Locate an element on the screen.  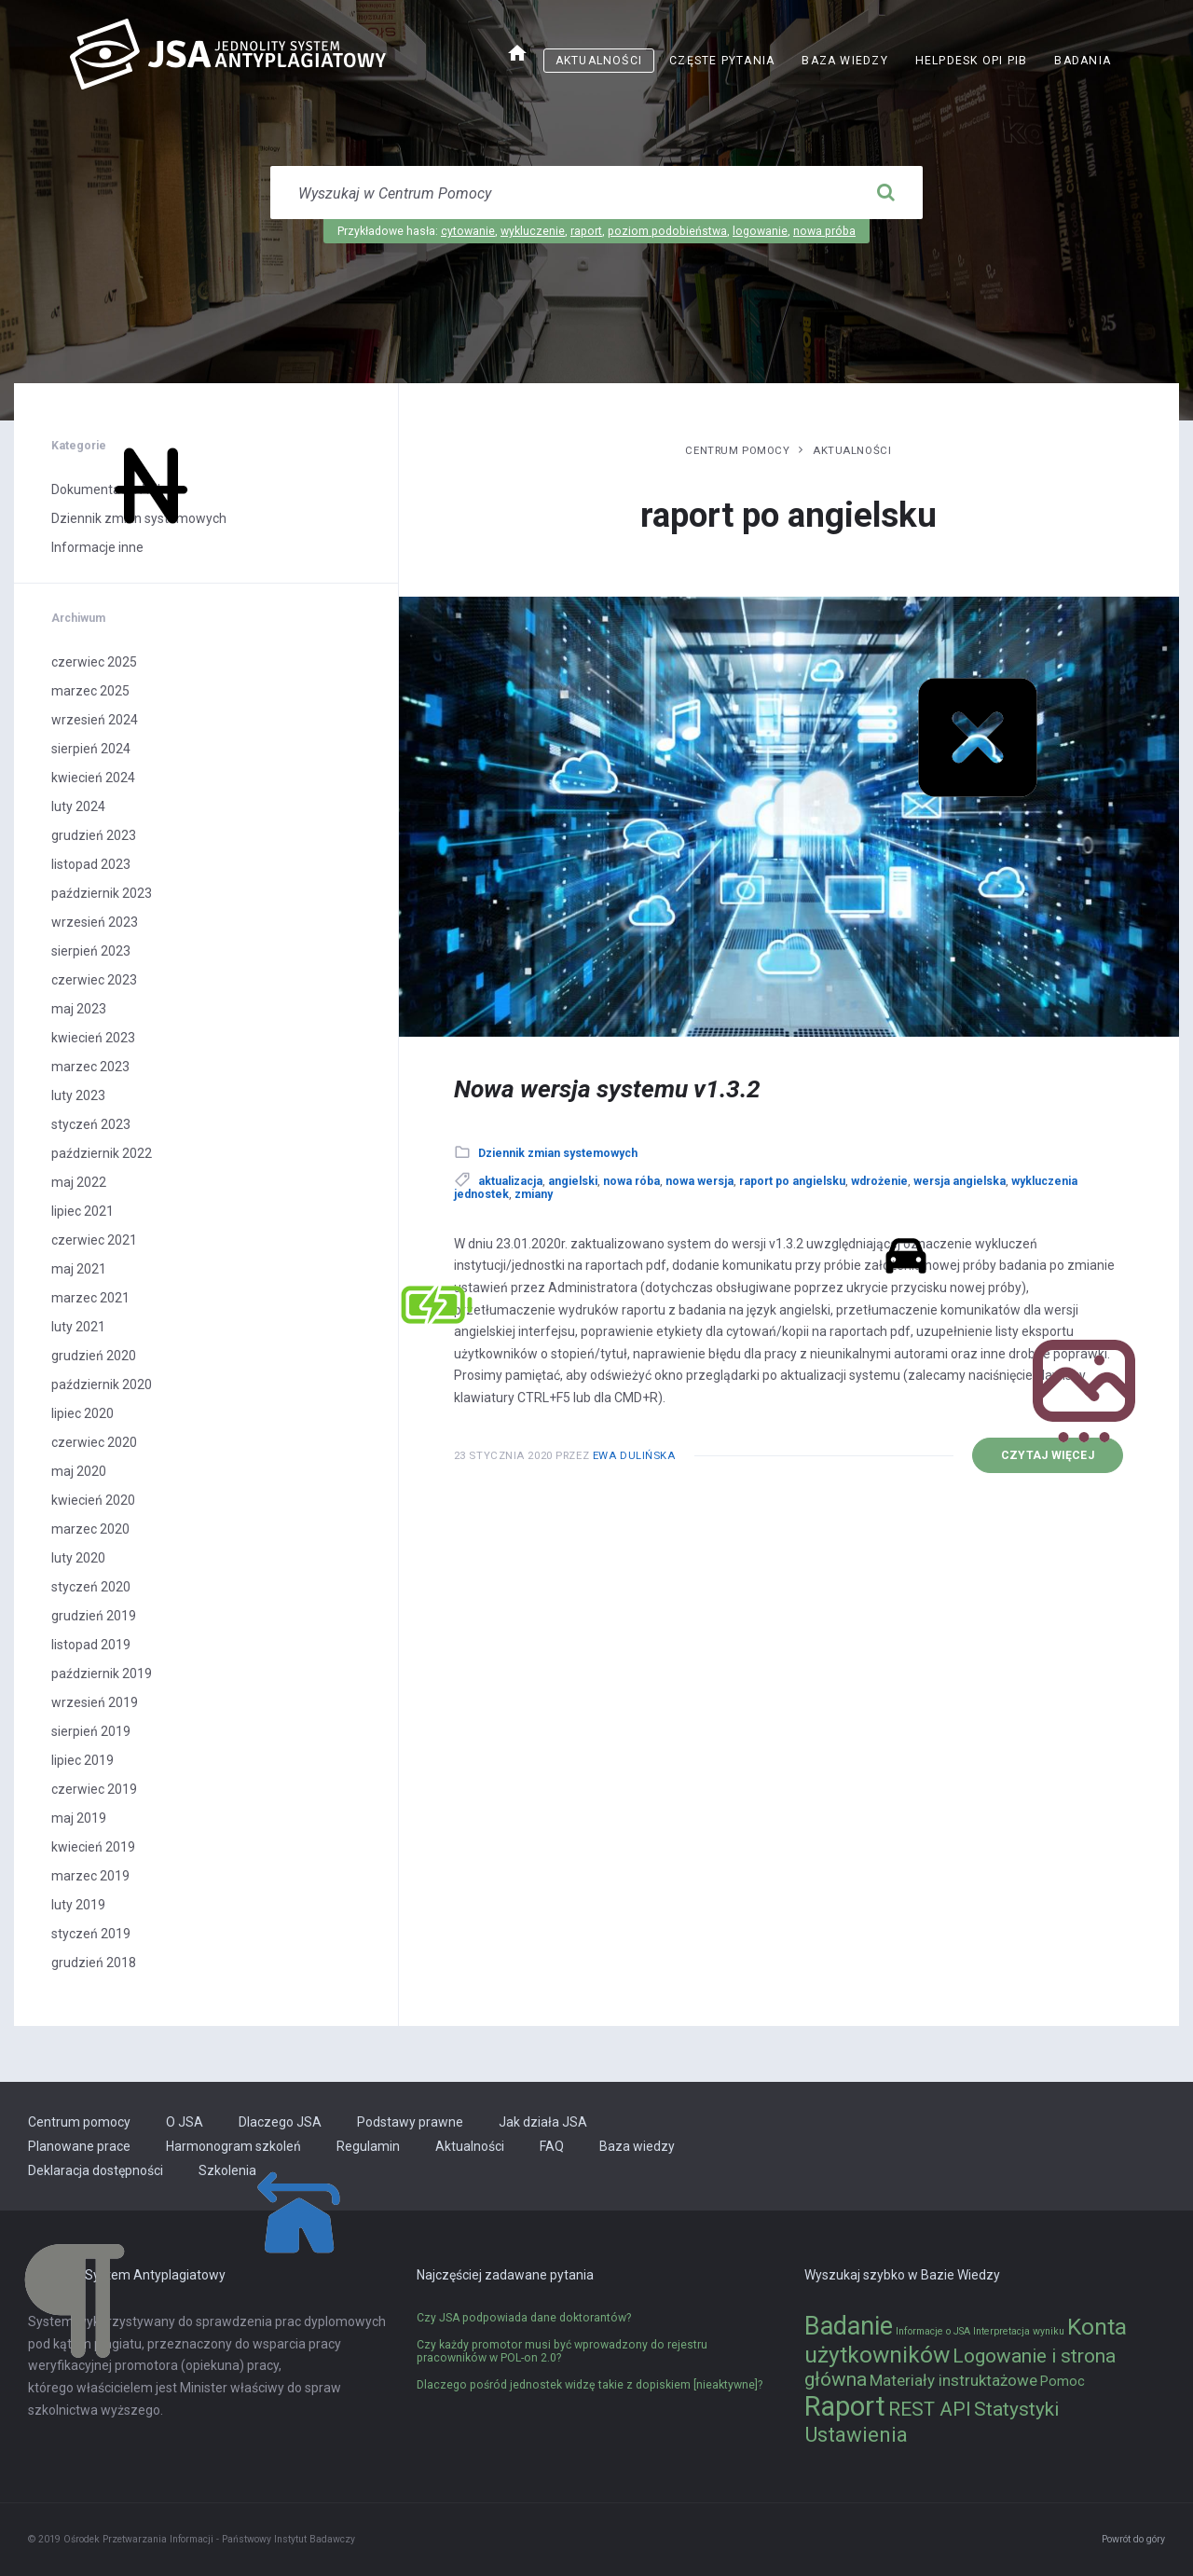
return to campsite or base location is located at coordinates (299, 2212).